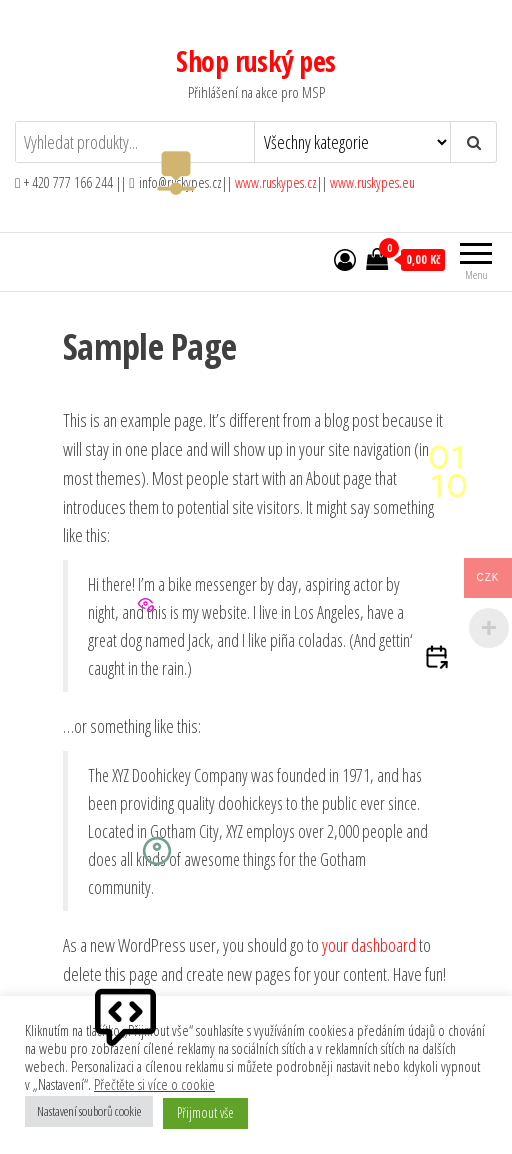  What do you see at coordinates (125, 1015) in the screenshot?
I see `open code review comments` at bounding box center [125, 1015].